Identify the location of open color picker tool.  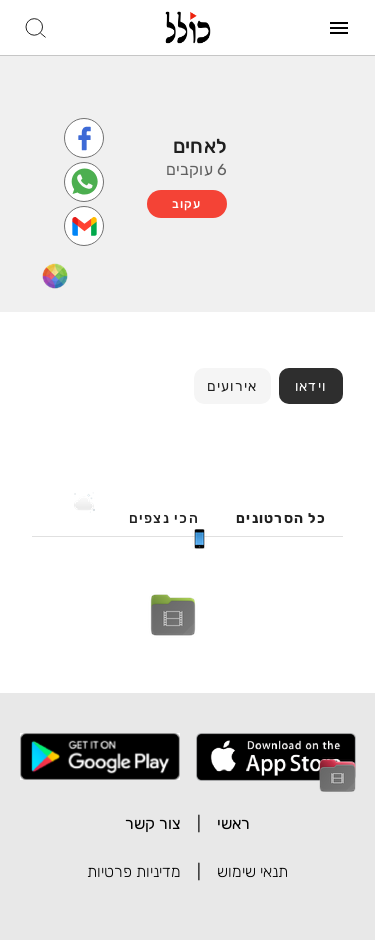
(55, 276).